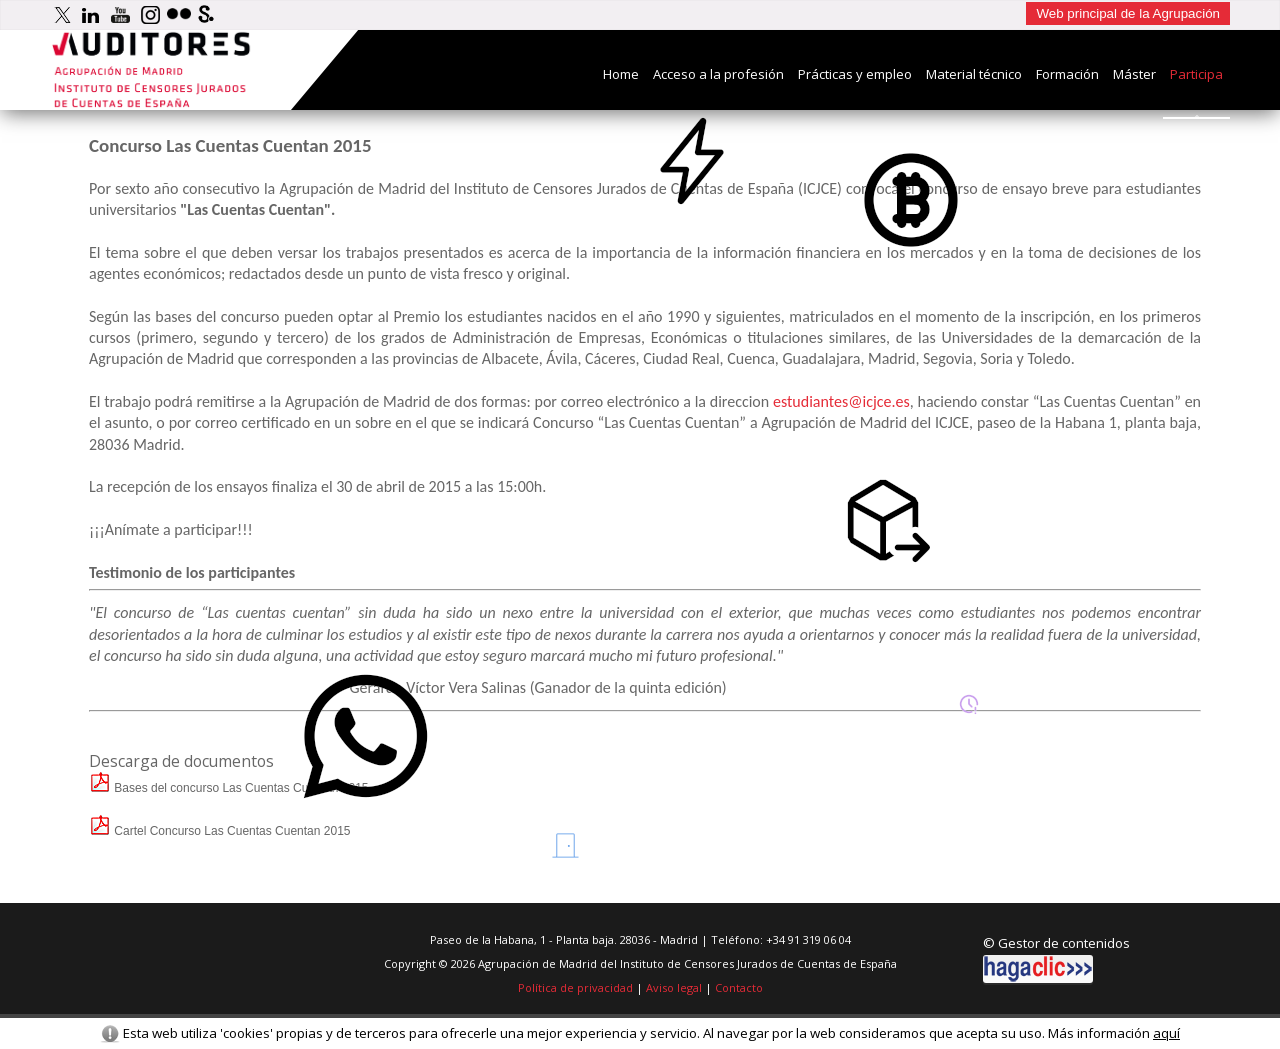  What do you see at coordinates (883, 521) in the screenshot?
I see `method with return value in code editor` at bounding box center [883, 521].